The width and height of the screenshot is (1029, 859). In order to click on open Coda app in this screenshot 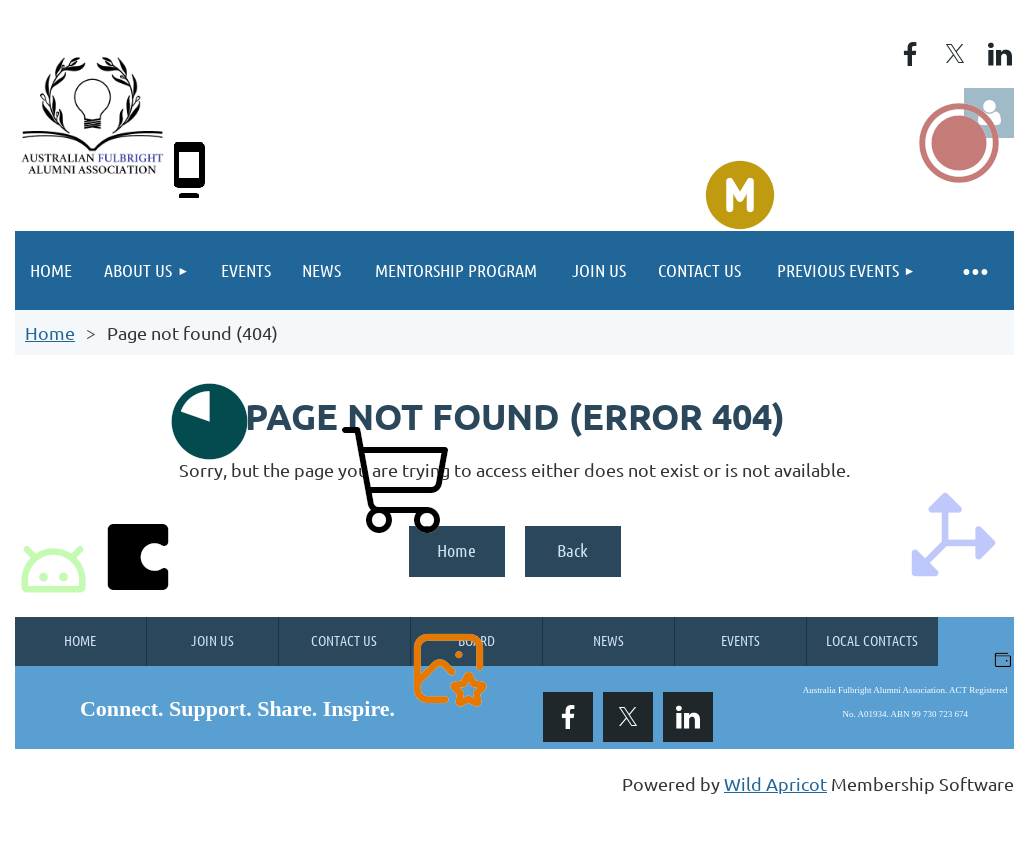, I will do `click(138, 557)`.